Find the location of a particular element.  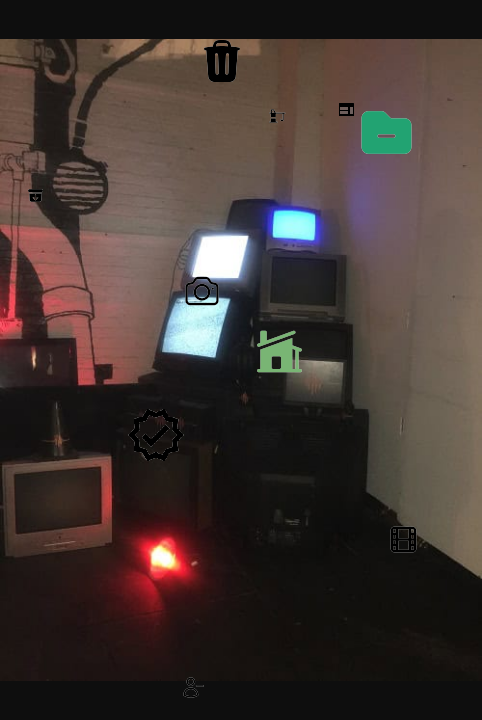

open web browser is located at coordinates (346, 109).